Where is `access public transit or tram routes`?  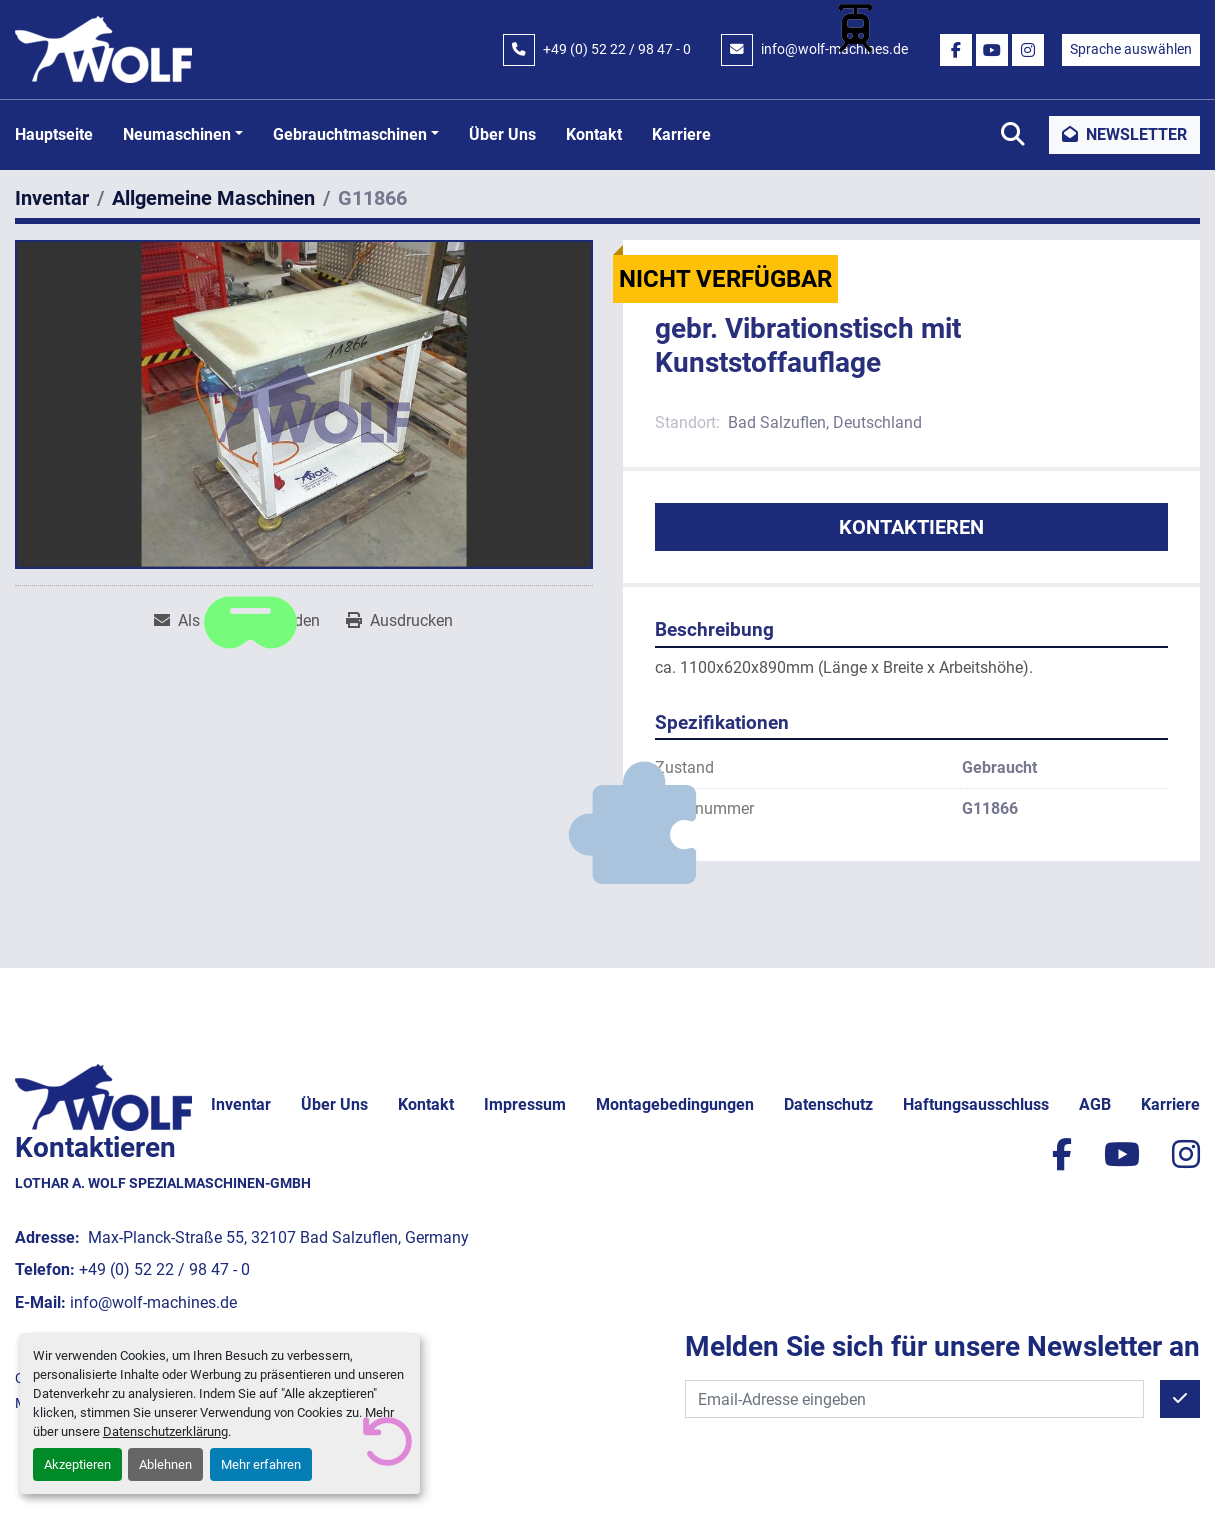
access public transit or tram routes is located at coordinates (855, 27).